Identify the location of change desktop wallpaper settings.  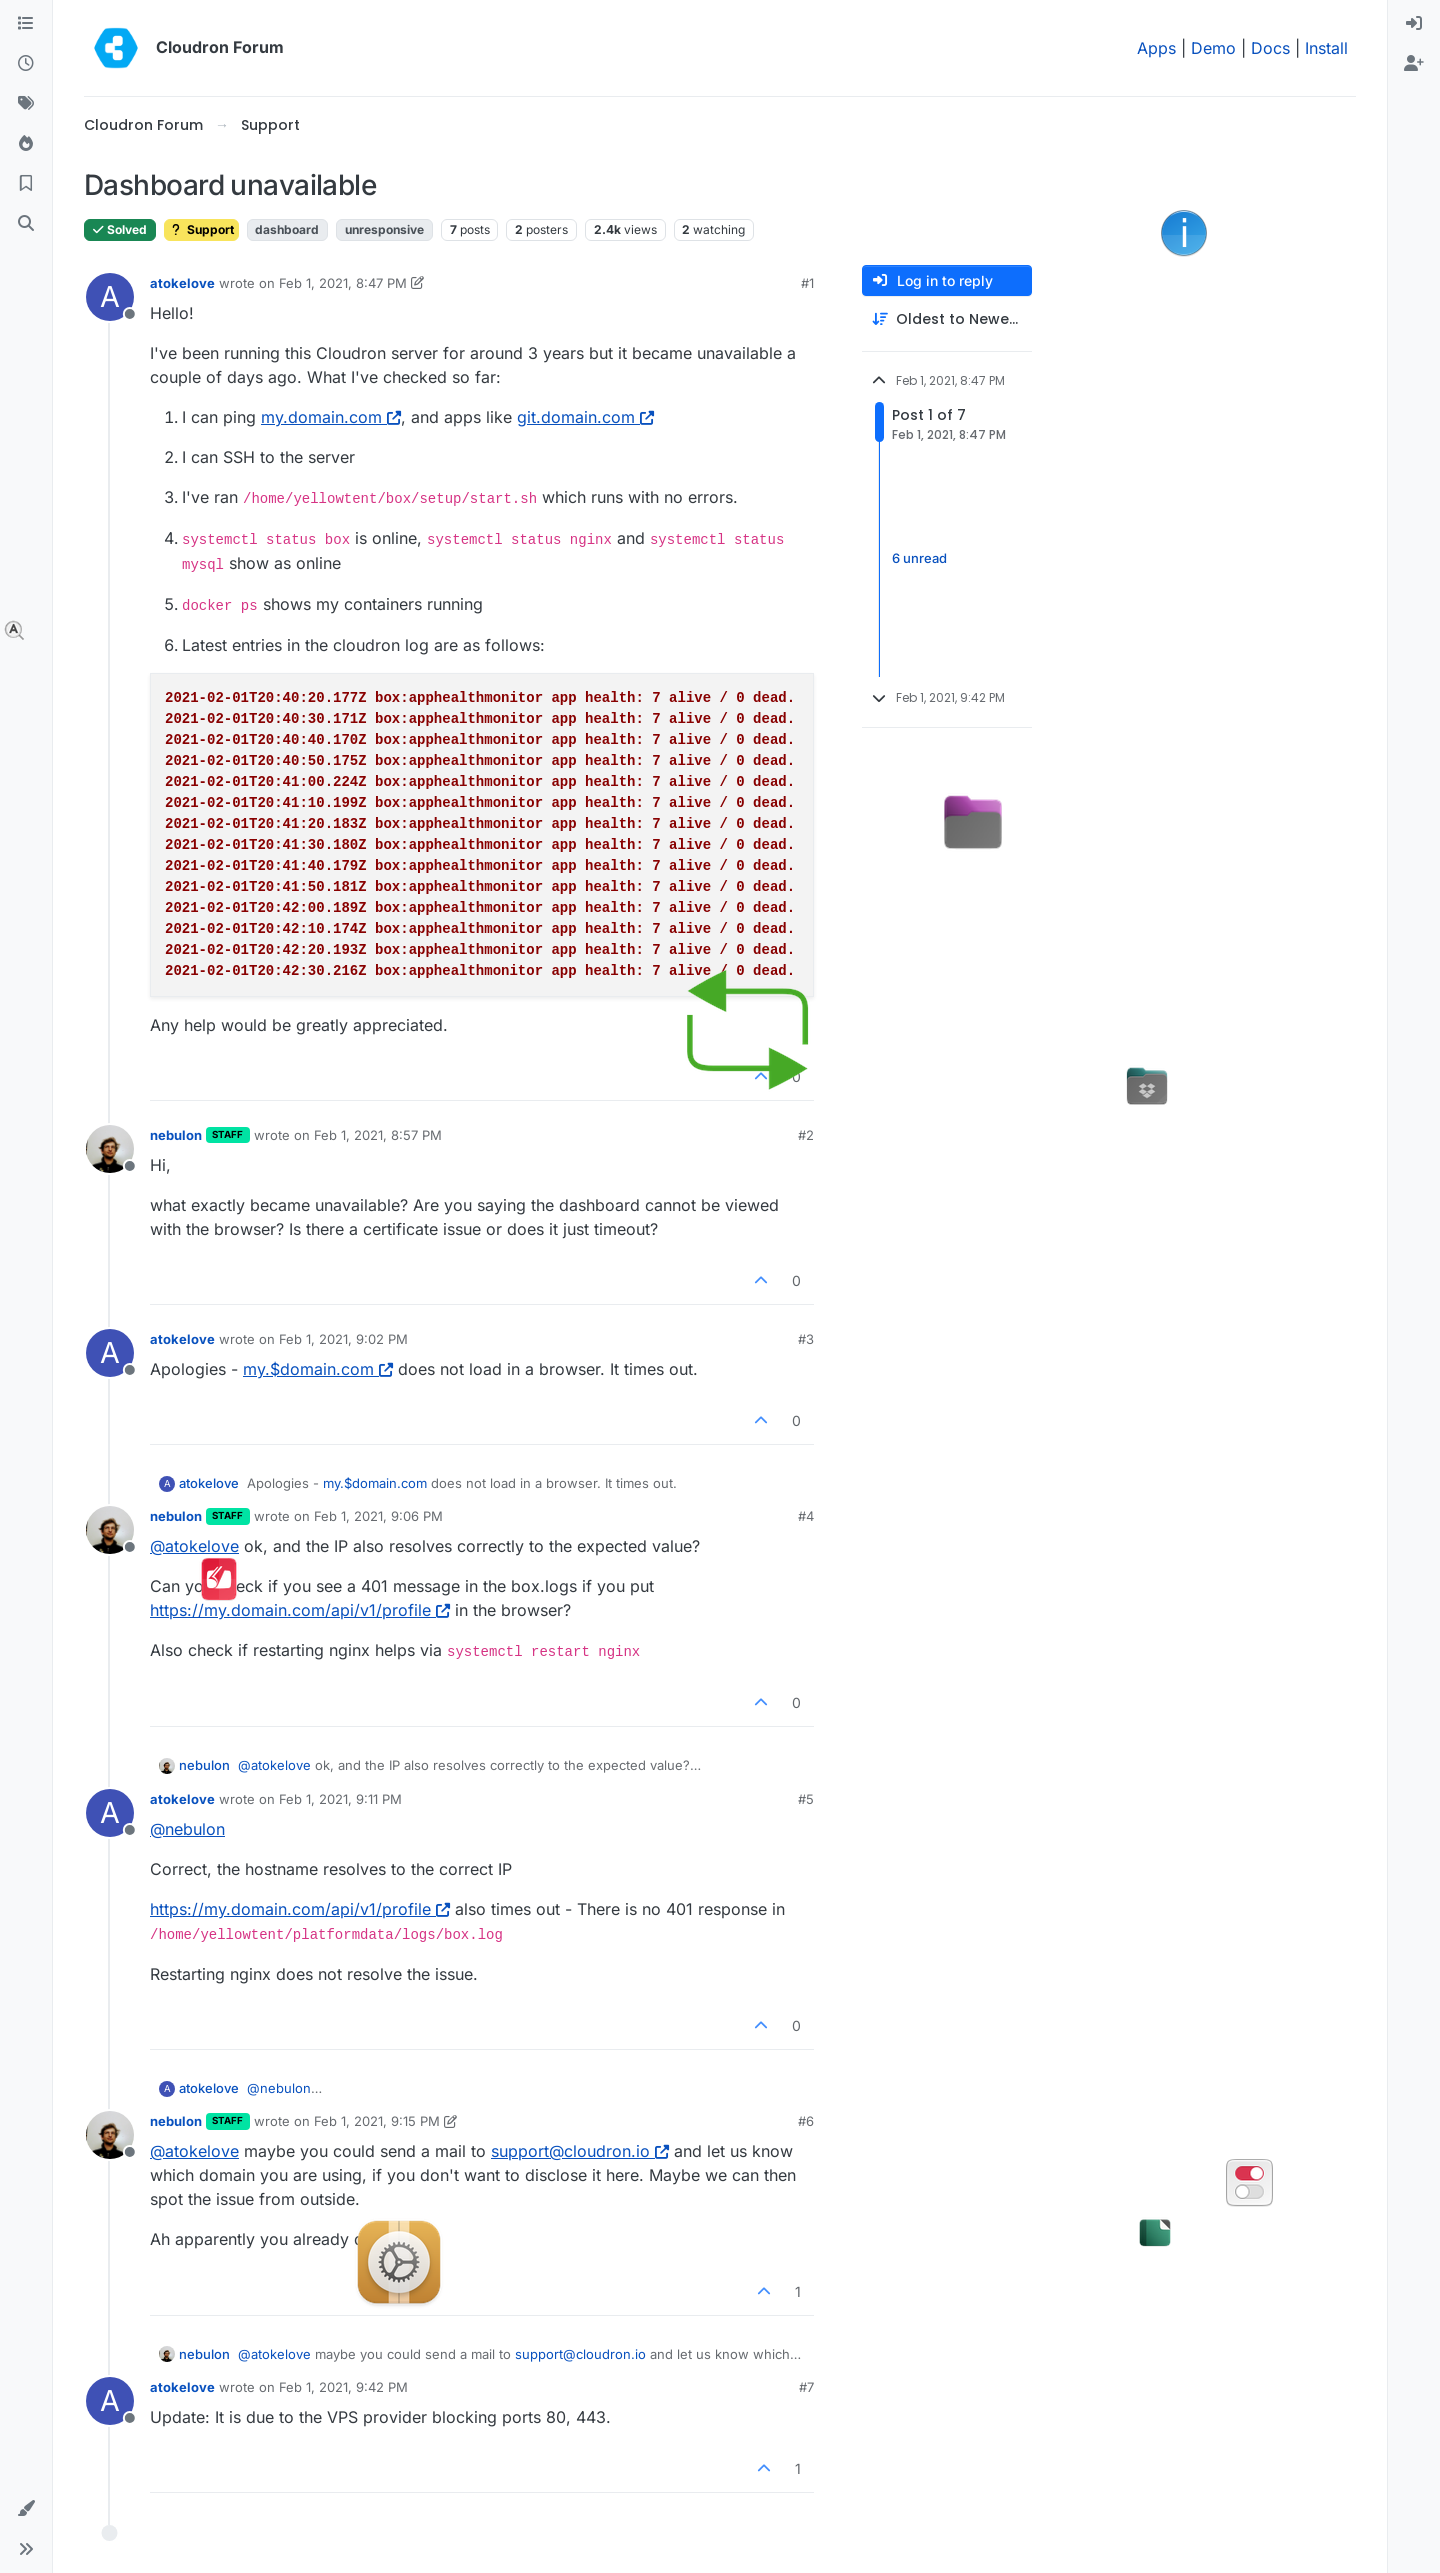
(1155, 2232).